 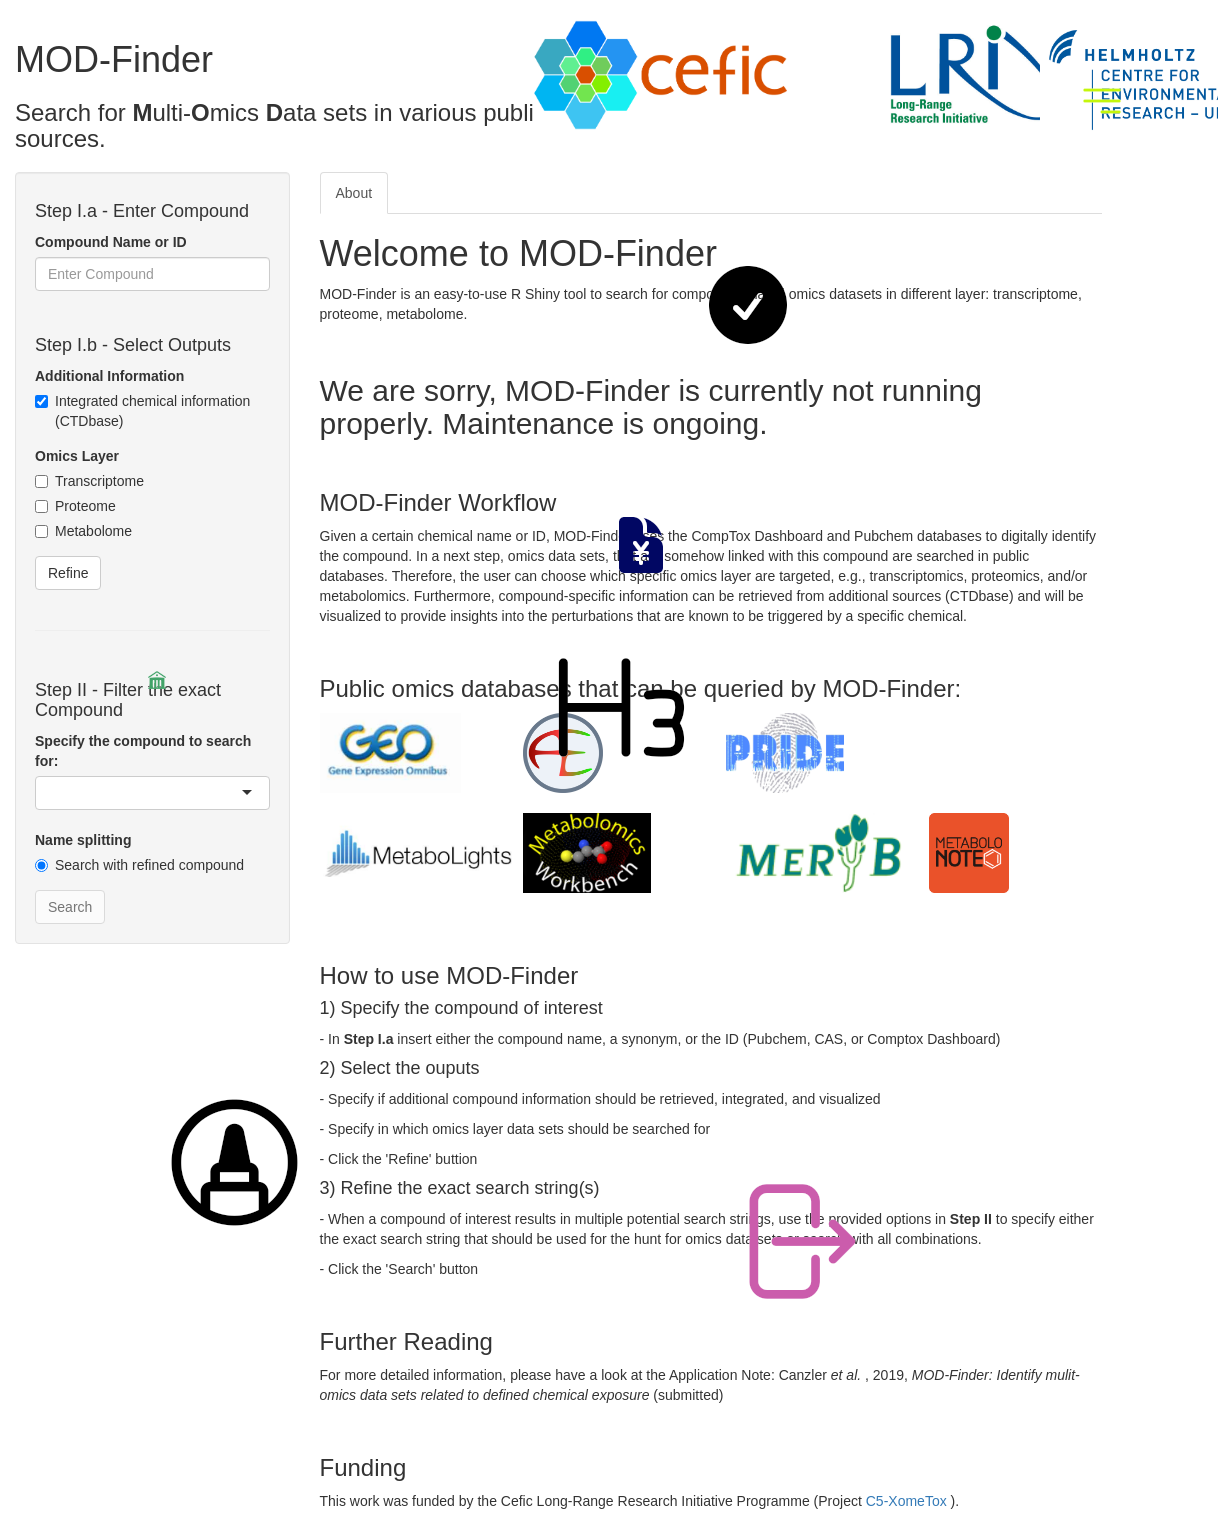 I want to click on indicates a completed or successful action, so click(x=748, y=305).